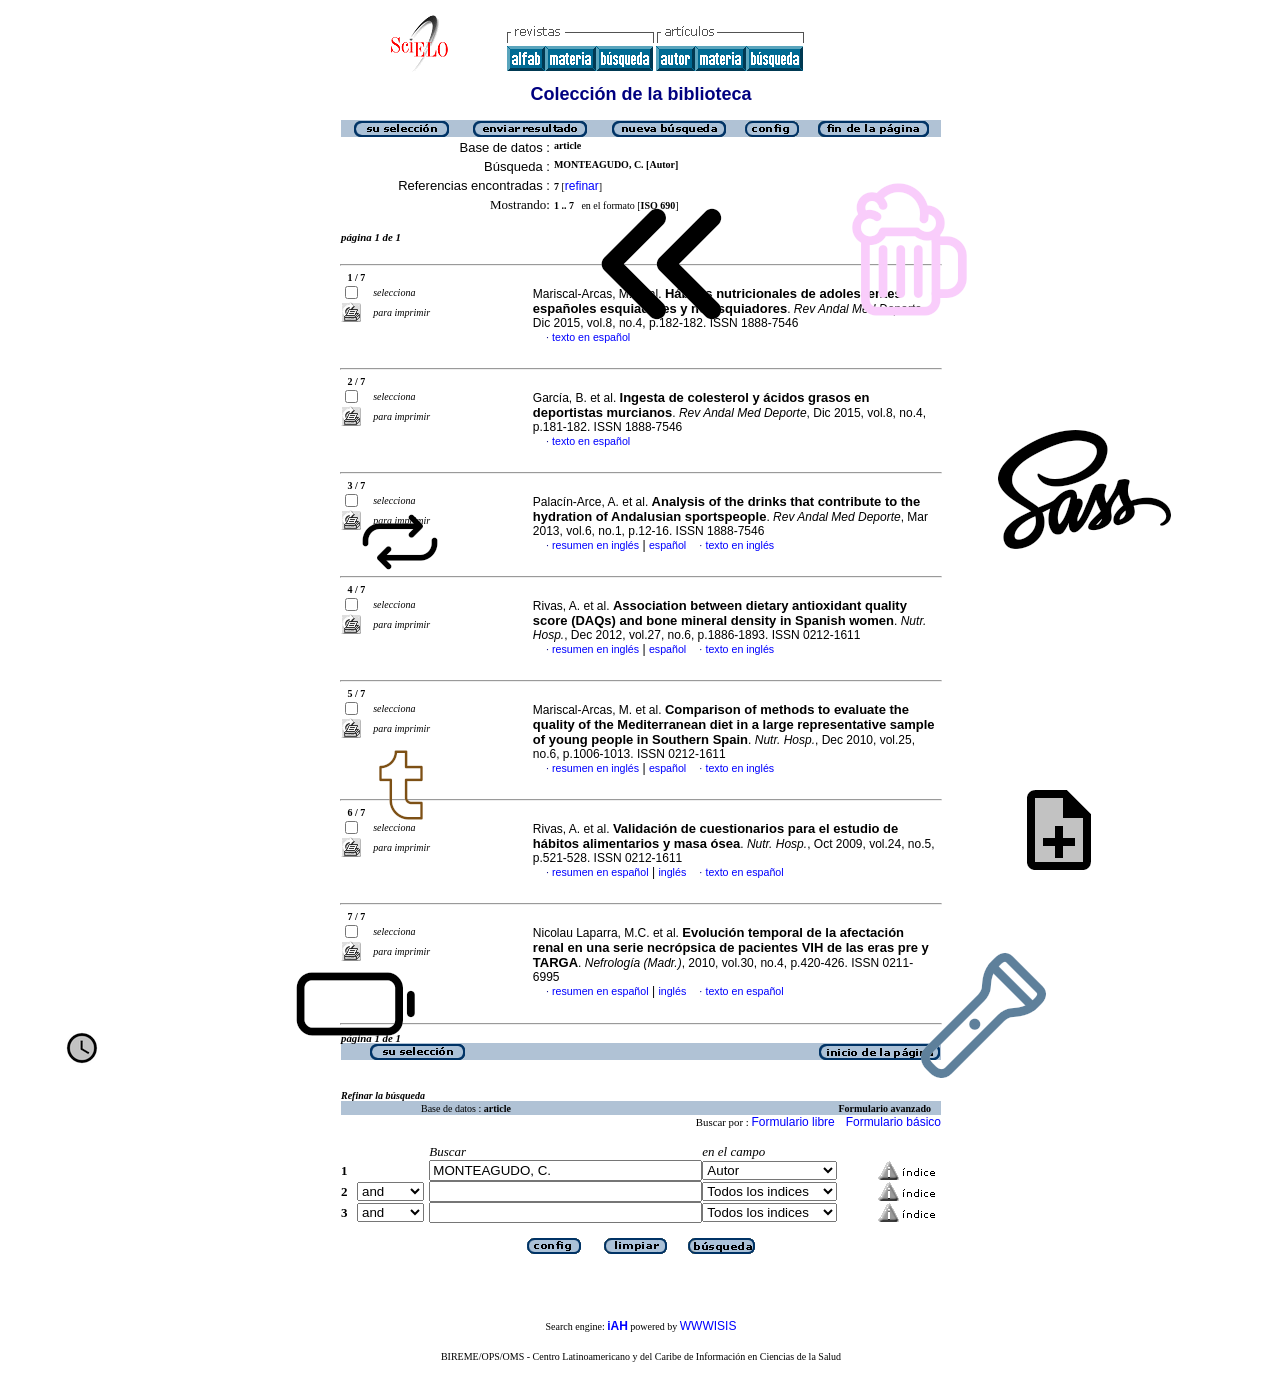 Image resolution: width=1282 pixels, height=1373 pixels. Describe the element at coordinates (356, 1004) in the screenshot. I see `indicates battery is completely drained` at that location.